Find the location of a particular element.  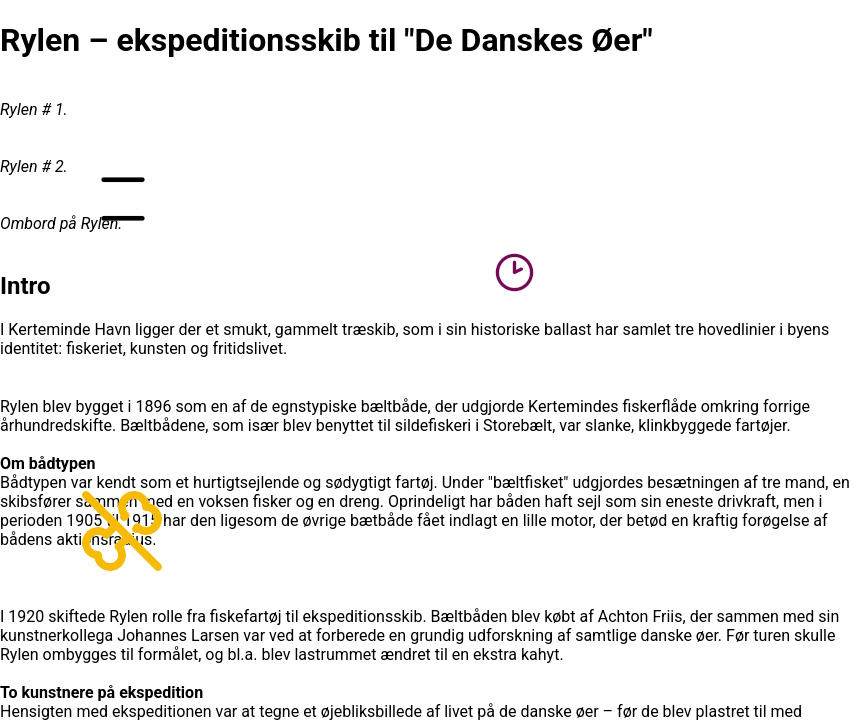

no treats available for pet is located at coordinates (122, 531).